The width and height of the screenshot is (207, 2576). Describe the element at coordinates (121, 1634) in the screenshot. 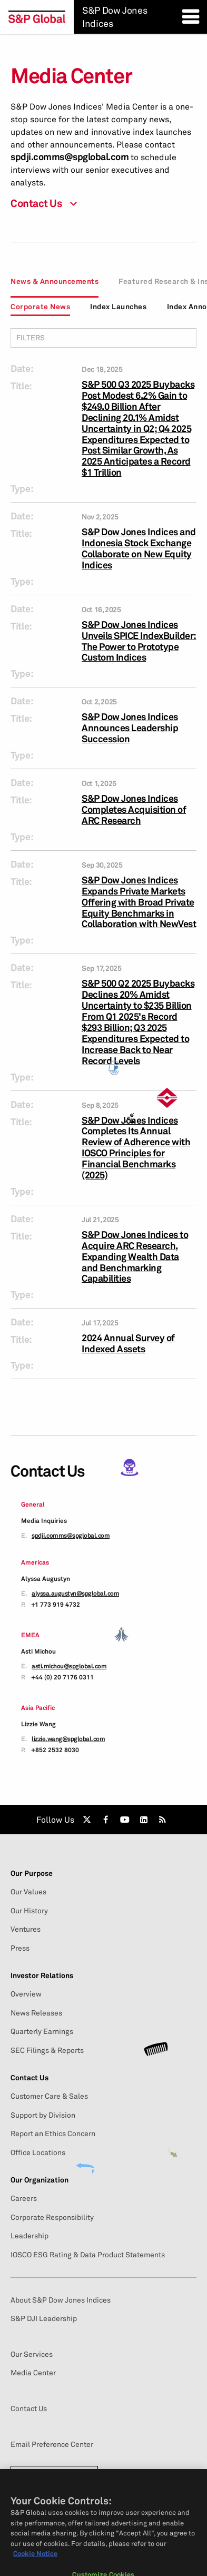

I see `equip a wing cloak or cape item` at that location.